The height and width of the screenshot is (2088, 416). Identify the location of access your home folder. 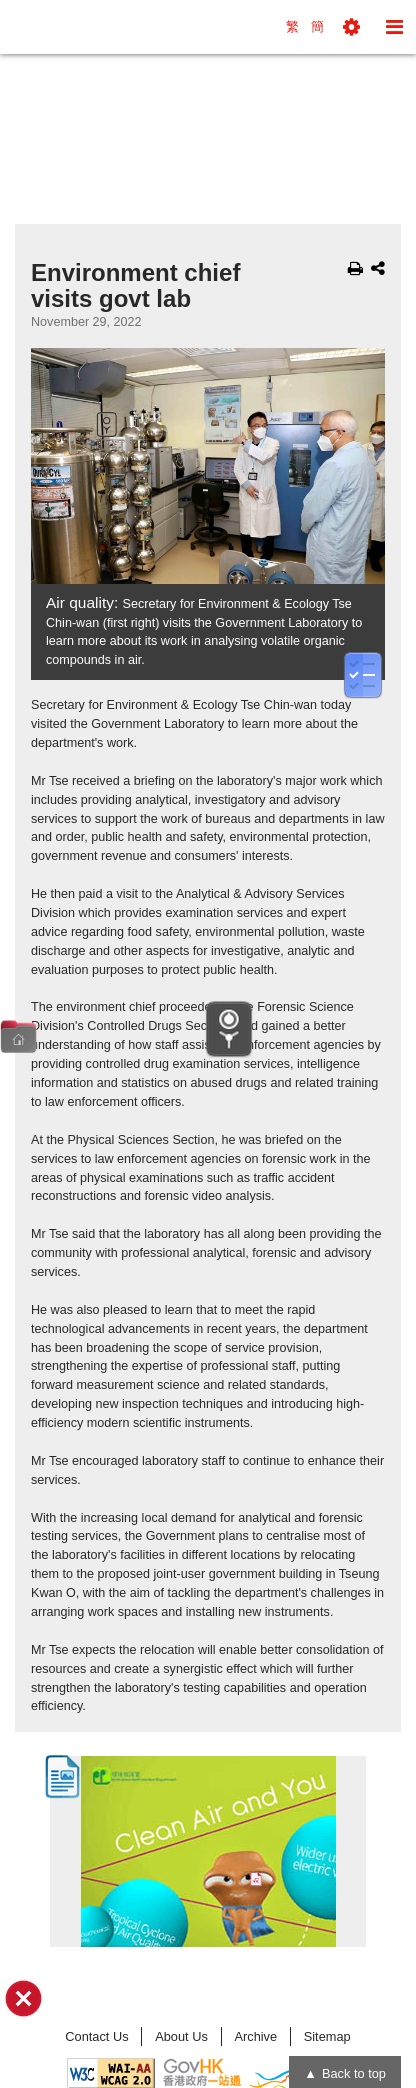
(18, 1036).